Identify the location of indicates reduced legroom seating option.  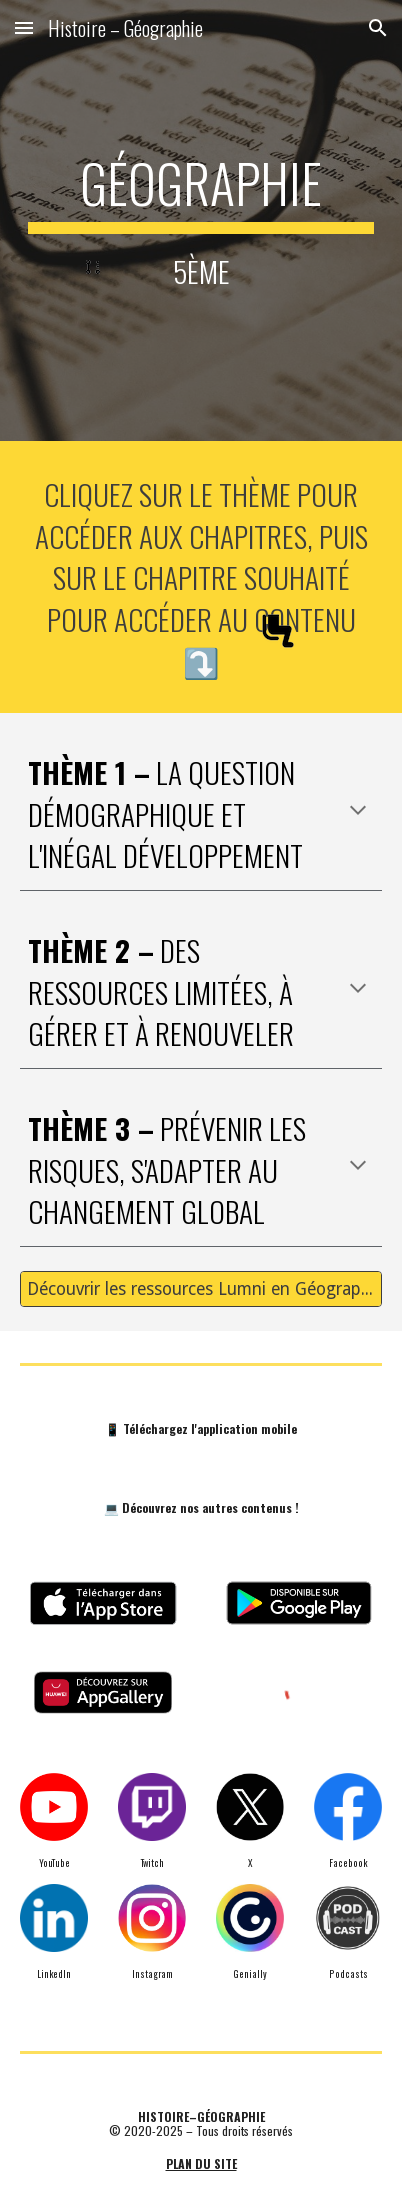
(279, 631).